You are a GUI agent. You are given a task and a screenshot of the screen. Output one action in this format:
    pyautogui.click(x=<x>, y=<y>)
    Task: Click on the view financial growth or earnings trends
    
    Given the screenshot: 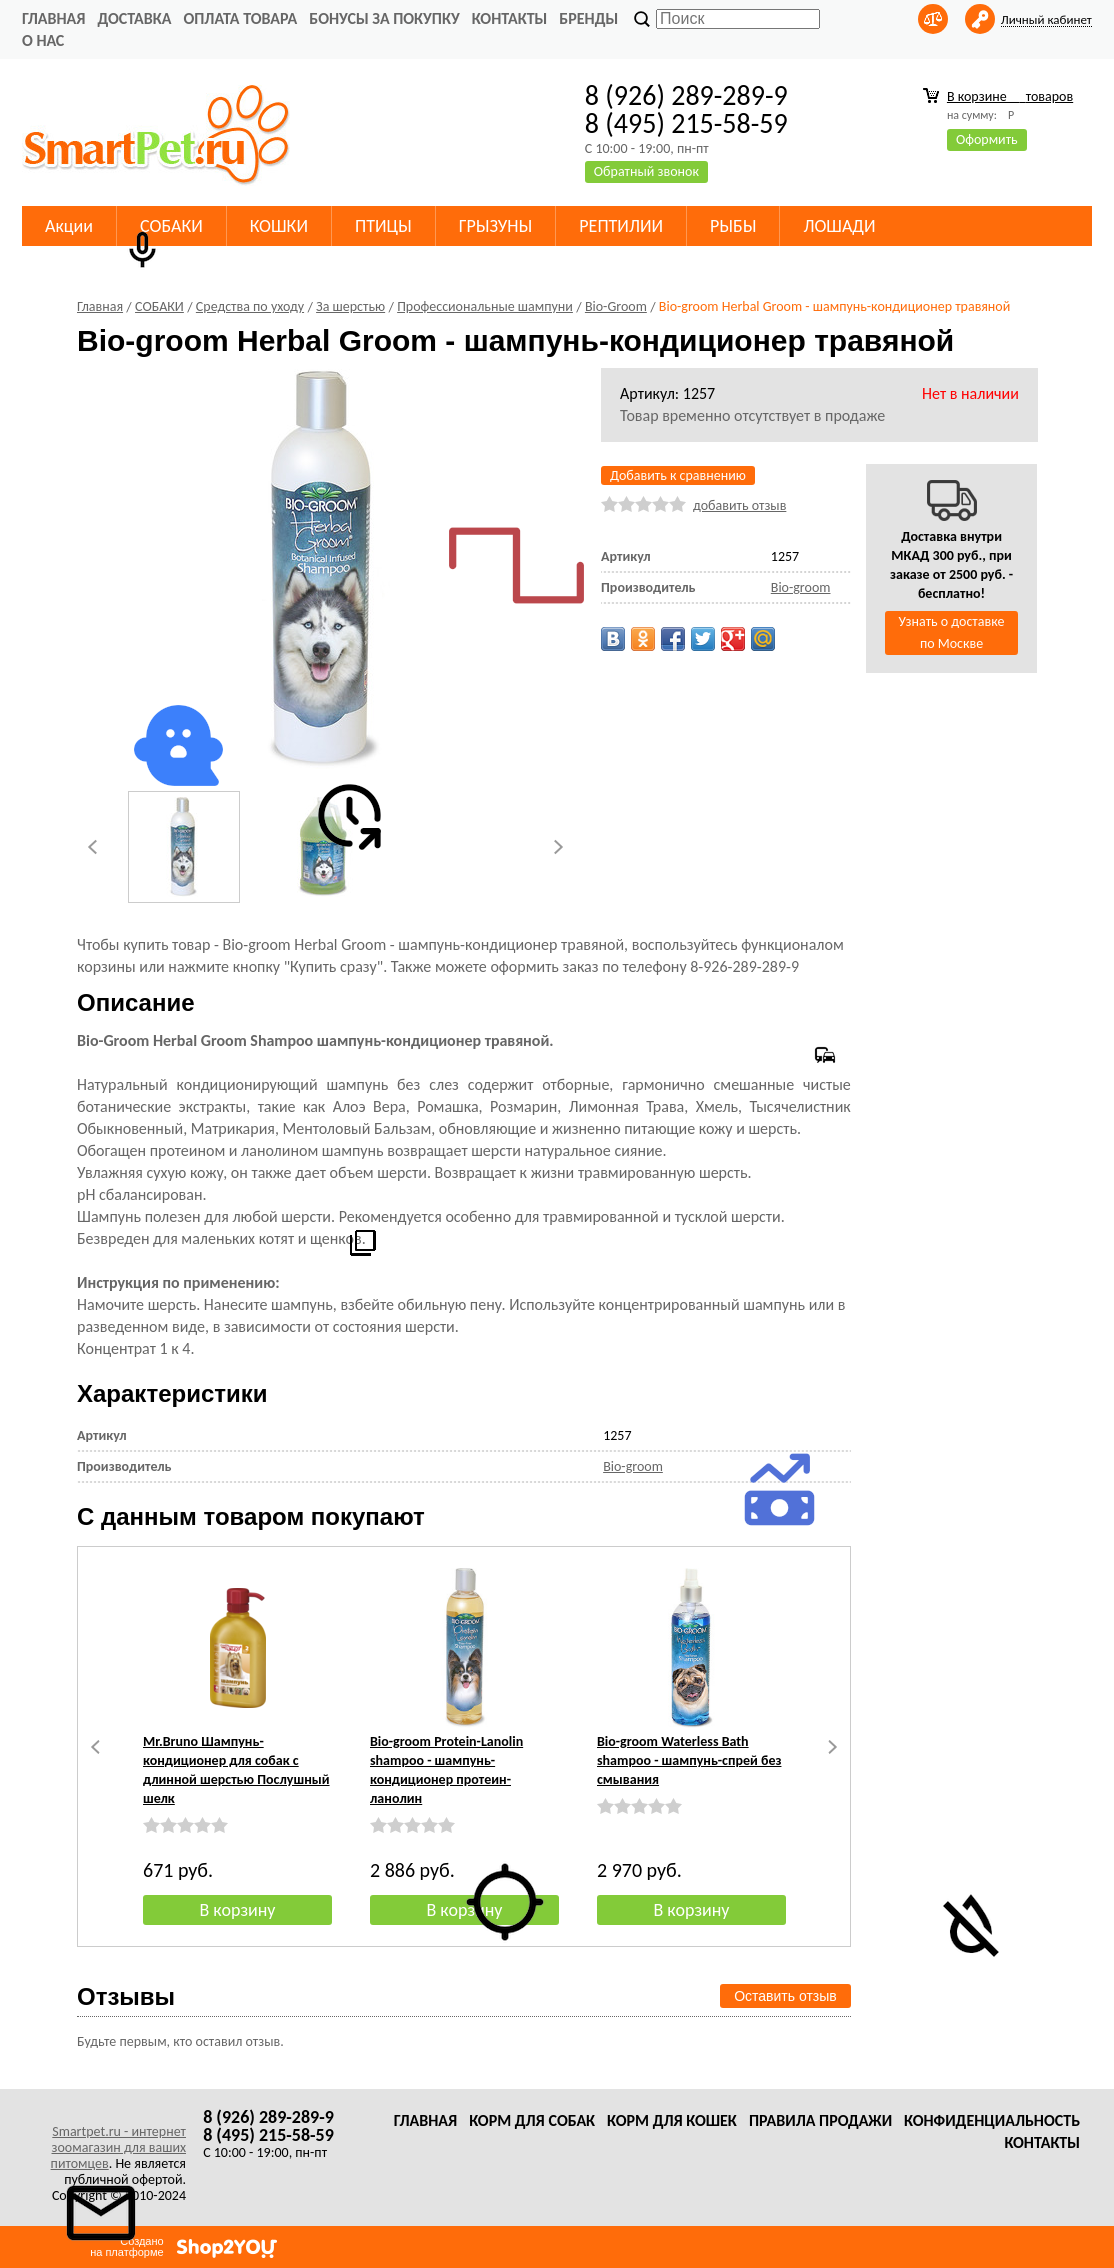 What is the action you would take?
    pyautogui.click(x=779, y=1490)
    